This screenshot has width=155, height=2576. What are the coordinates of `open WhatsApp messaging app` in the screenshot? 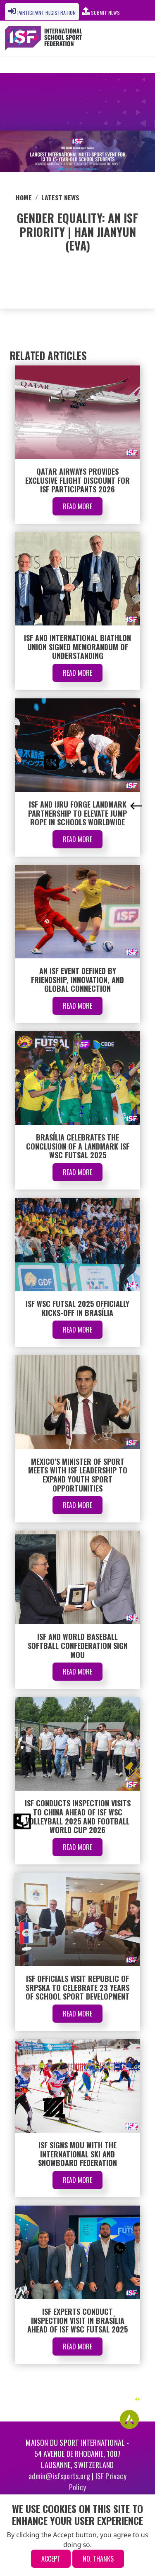 It's located at (119, 2248).